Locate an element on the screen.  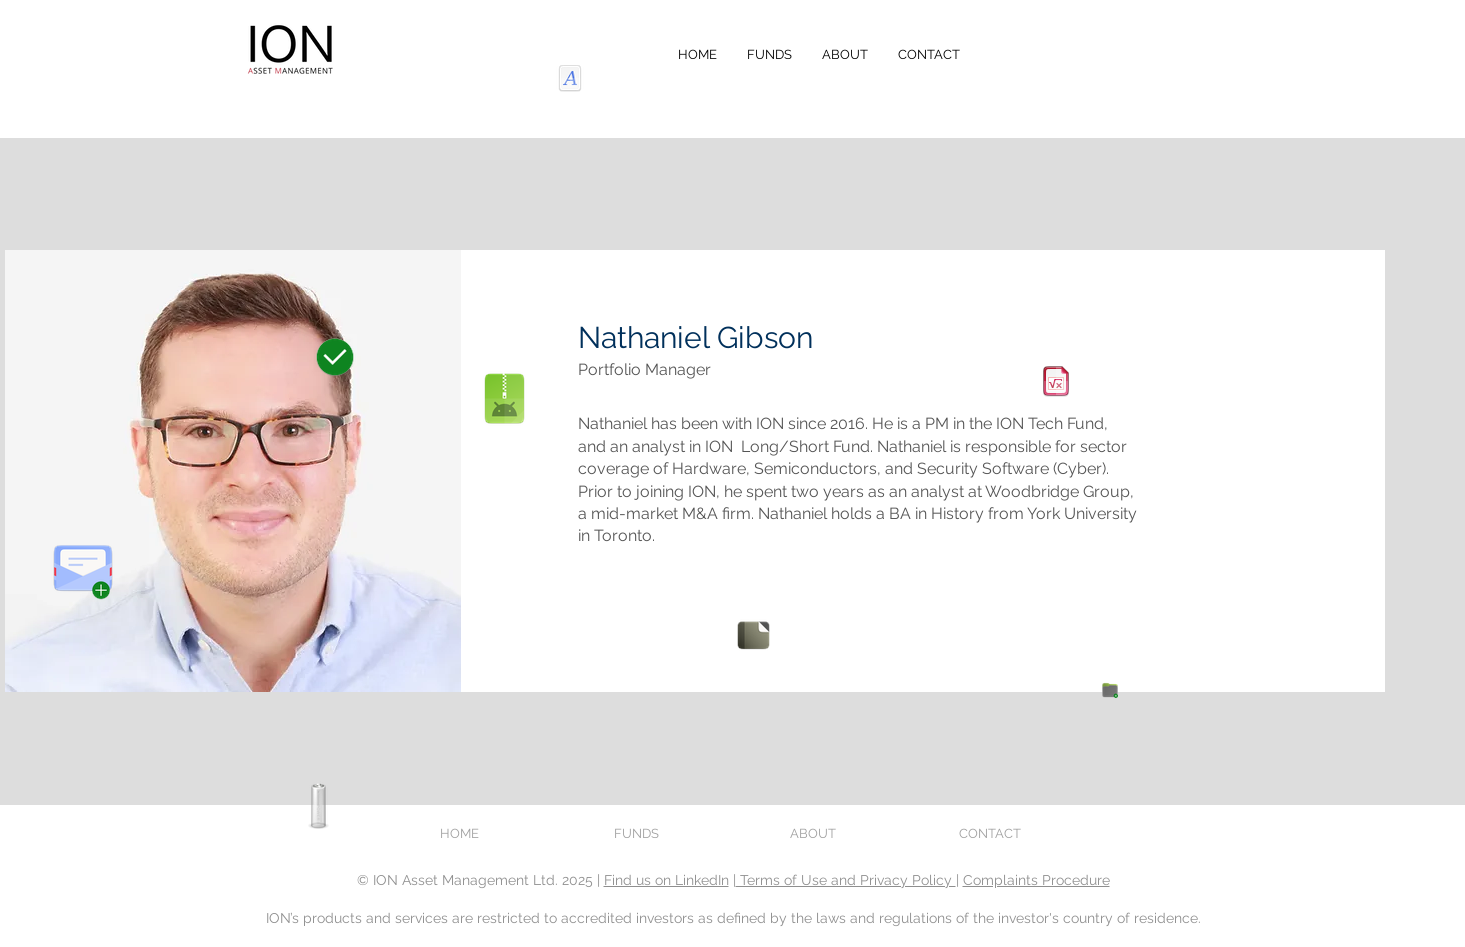
compose a new email message is located at coordinates (83, 568).